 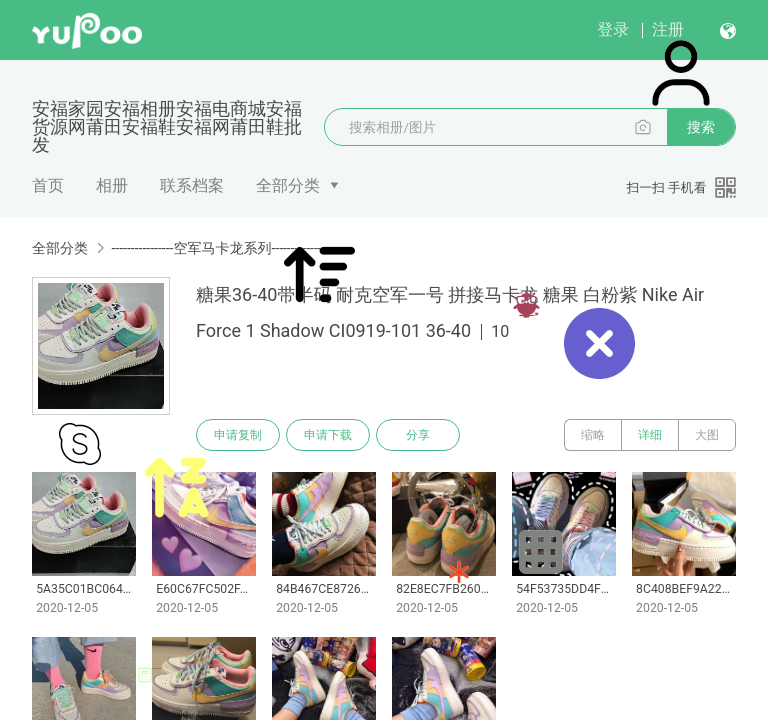 I want to click on sort list in ascending order, so click(x=319, y=274).